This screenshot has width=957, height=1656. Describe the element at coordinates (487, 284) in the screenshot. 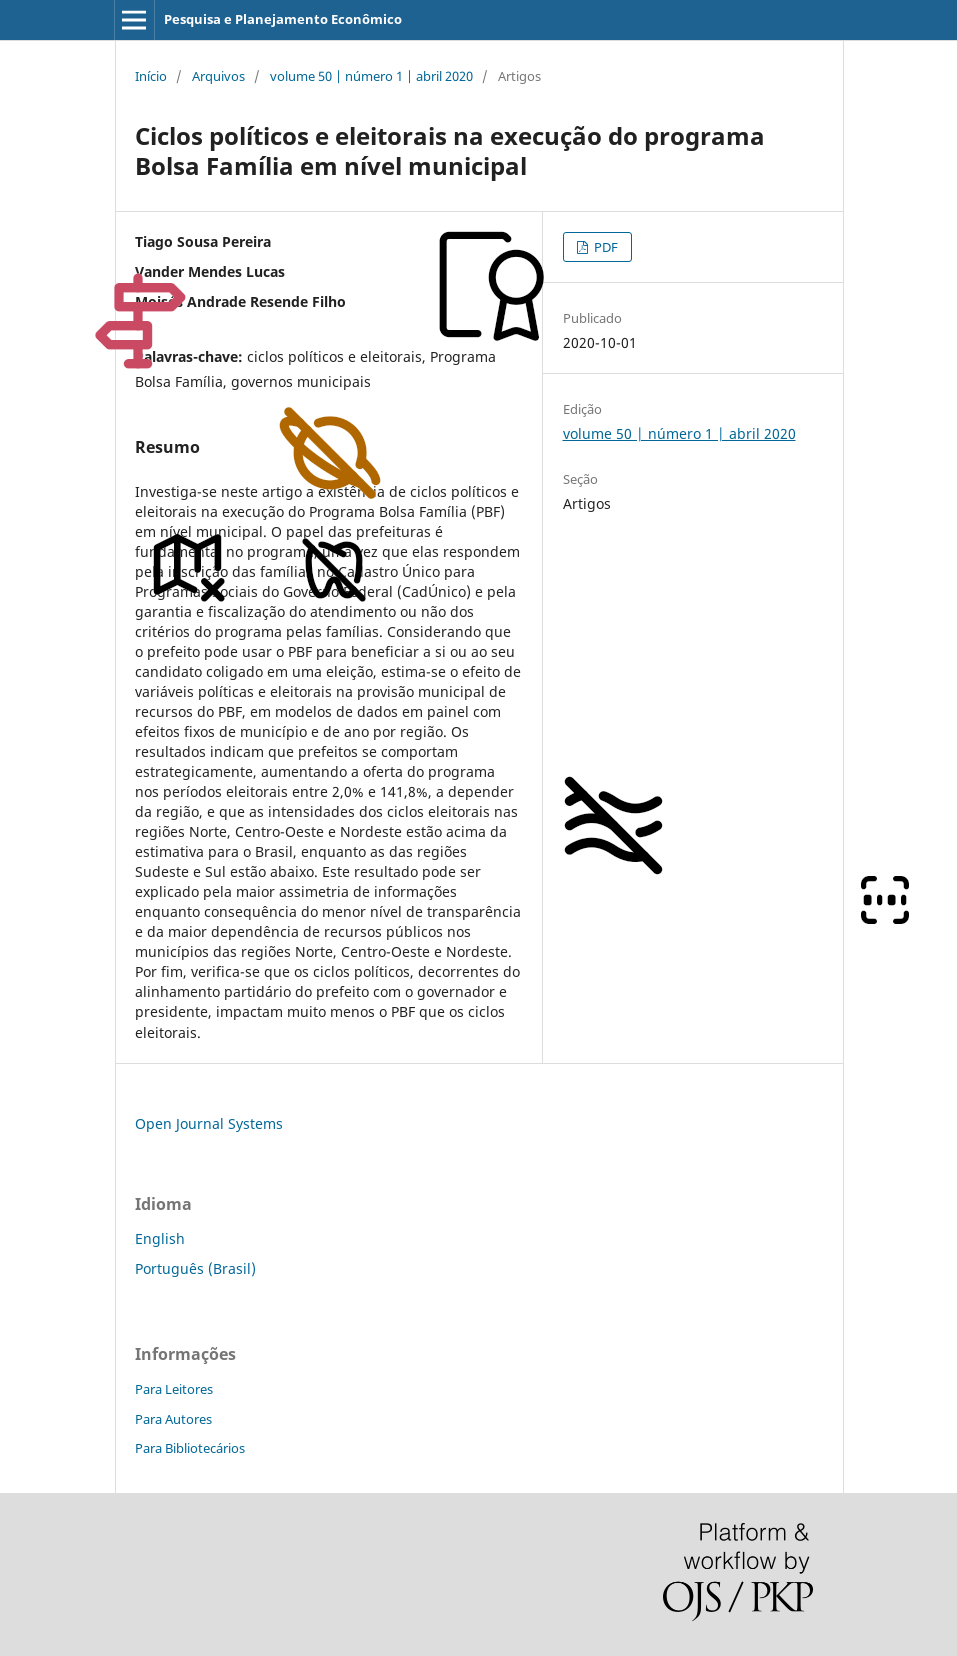

I see `view certified or verified document` at that location.